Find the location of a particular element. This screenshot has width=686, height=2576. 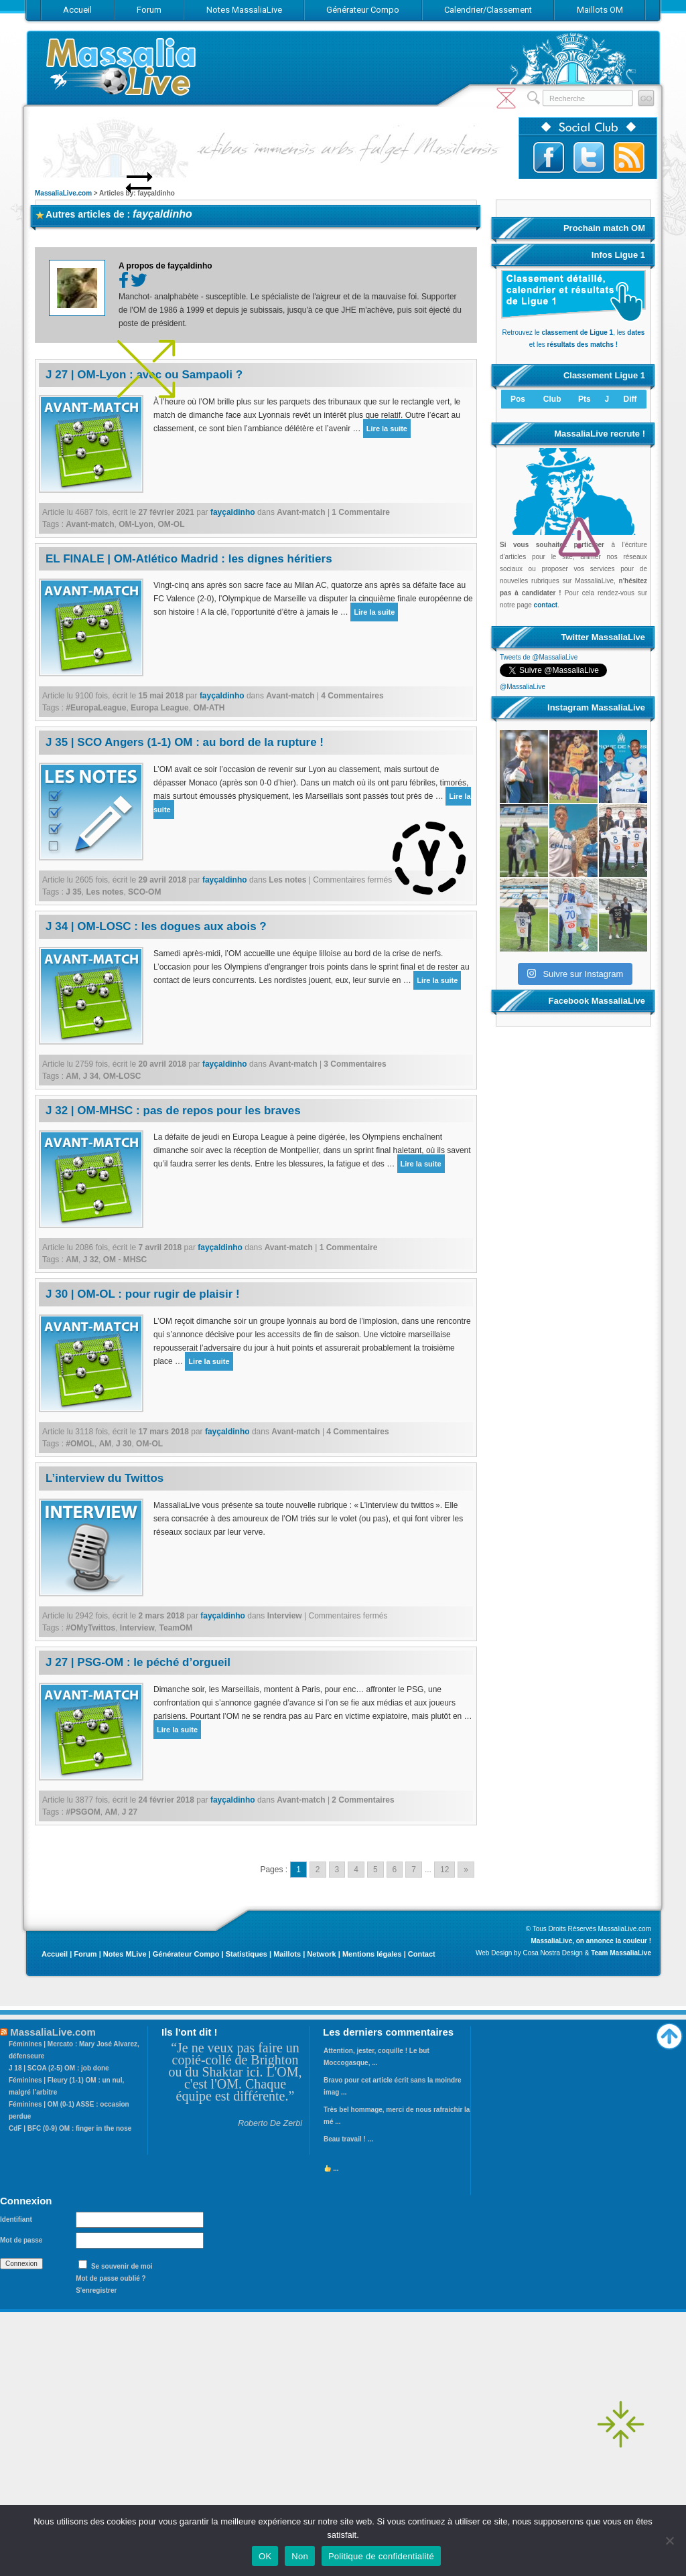

collapse or minimize content from all directions is located at coordinates (620, 2424).